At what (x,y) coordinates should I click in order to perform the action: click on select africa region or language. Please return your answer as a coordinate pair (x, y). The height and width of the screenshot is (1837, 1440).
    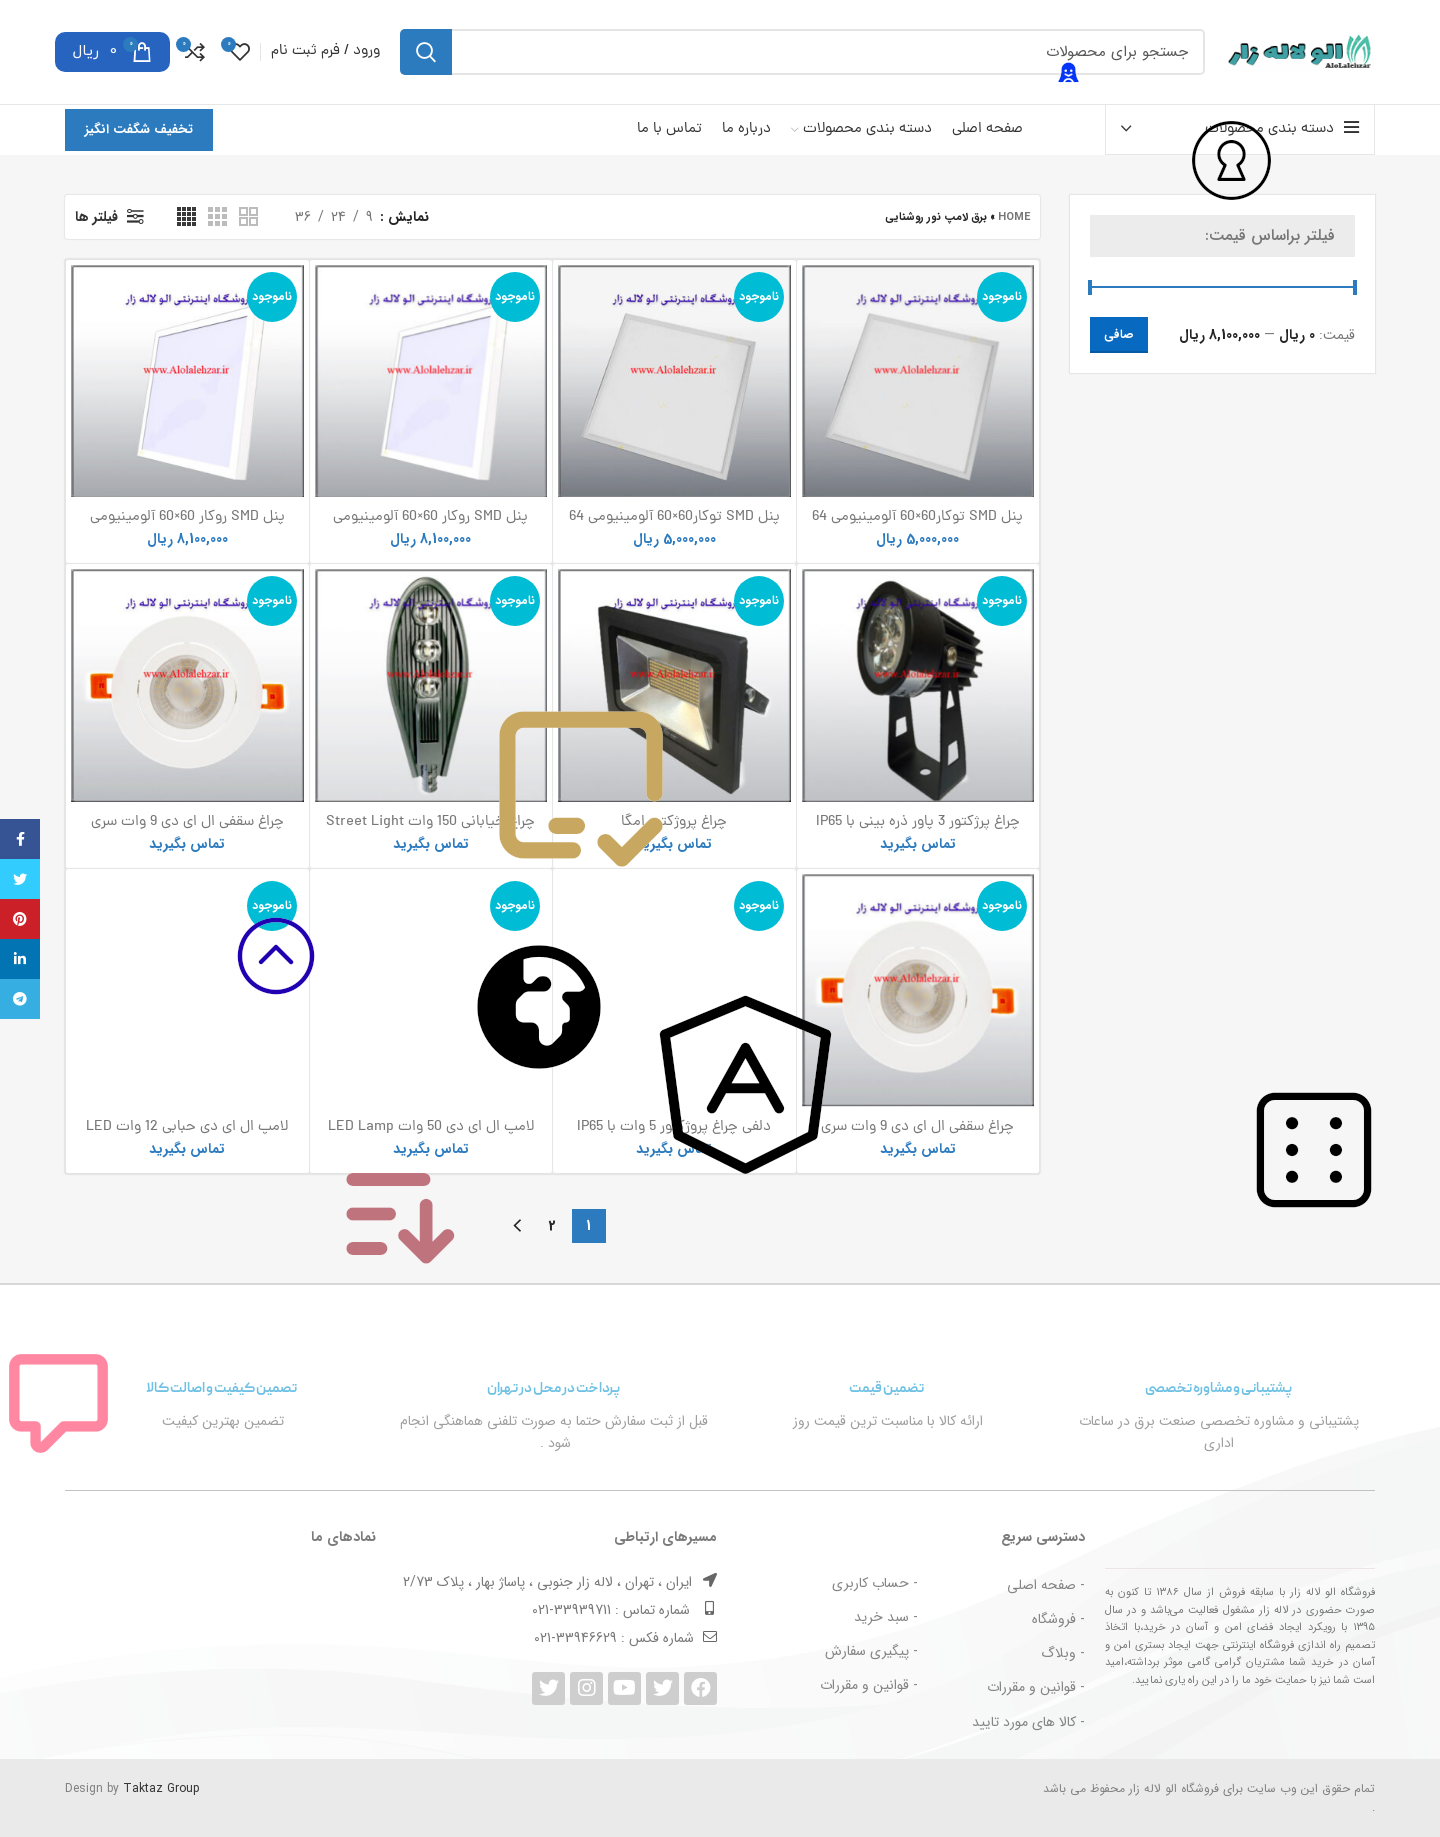
    Looking at the image, I should click on (539, 1007).